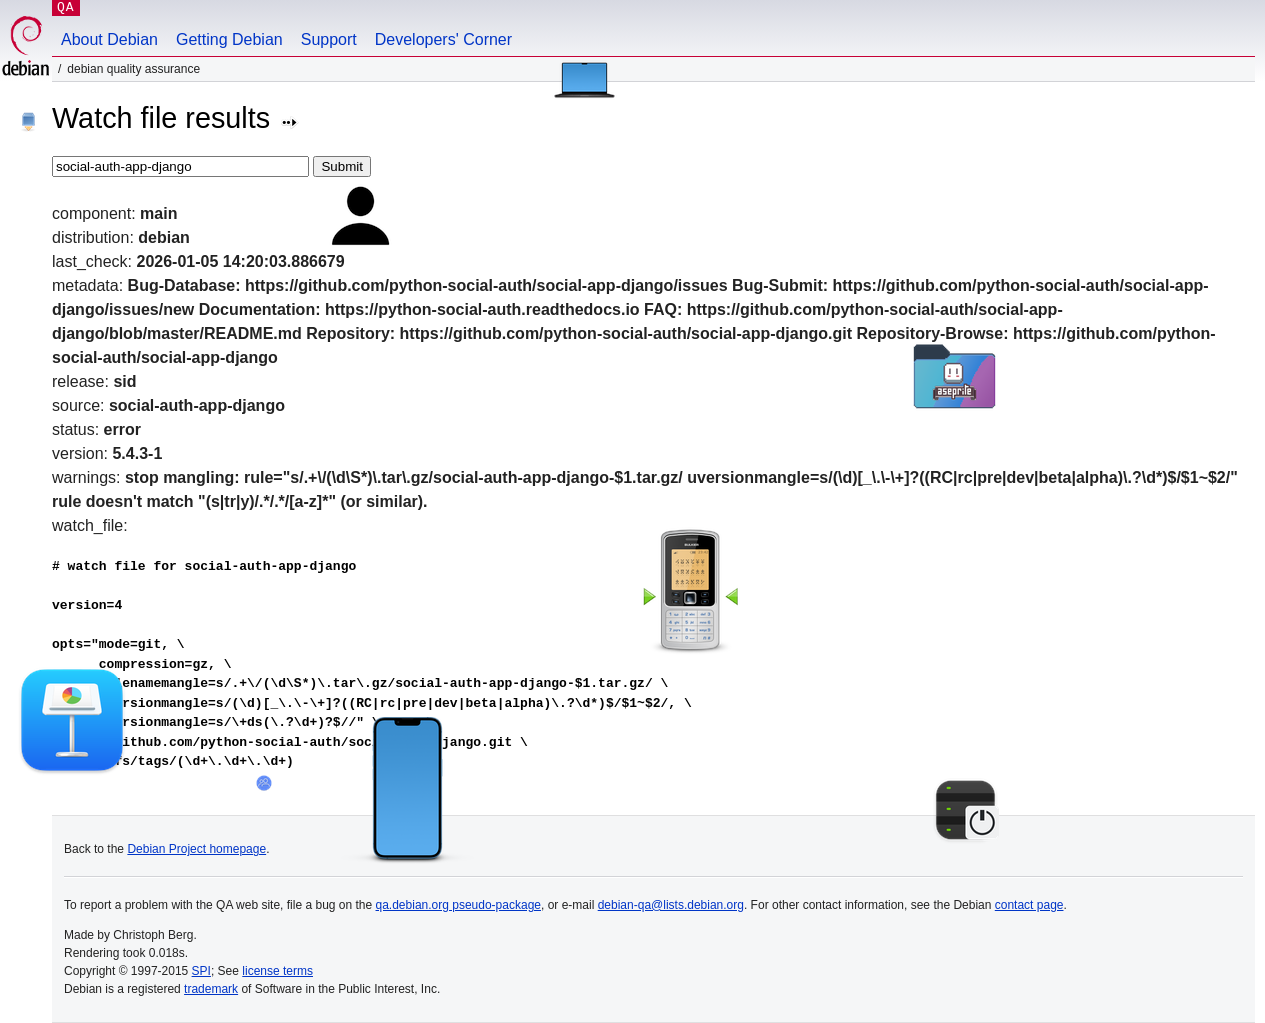  Describe the element at coordinates (28, 122) in the screenshot. I see `insert an object or embed content` at that location.